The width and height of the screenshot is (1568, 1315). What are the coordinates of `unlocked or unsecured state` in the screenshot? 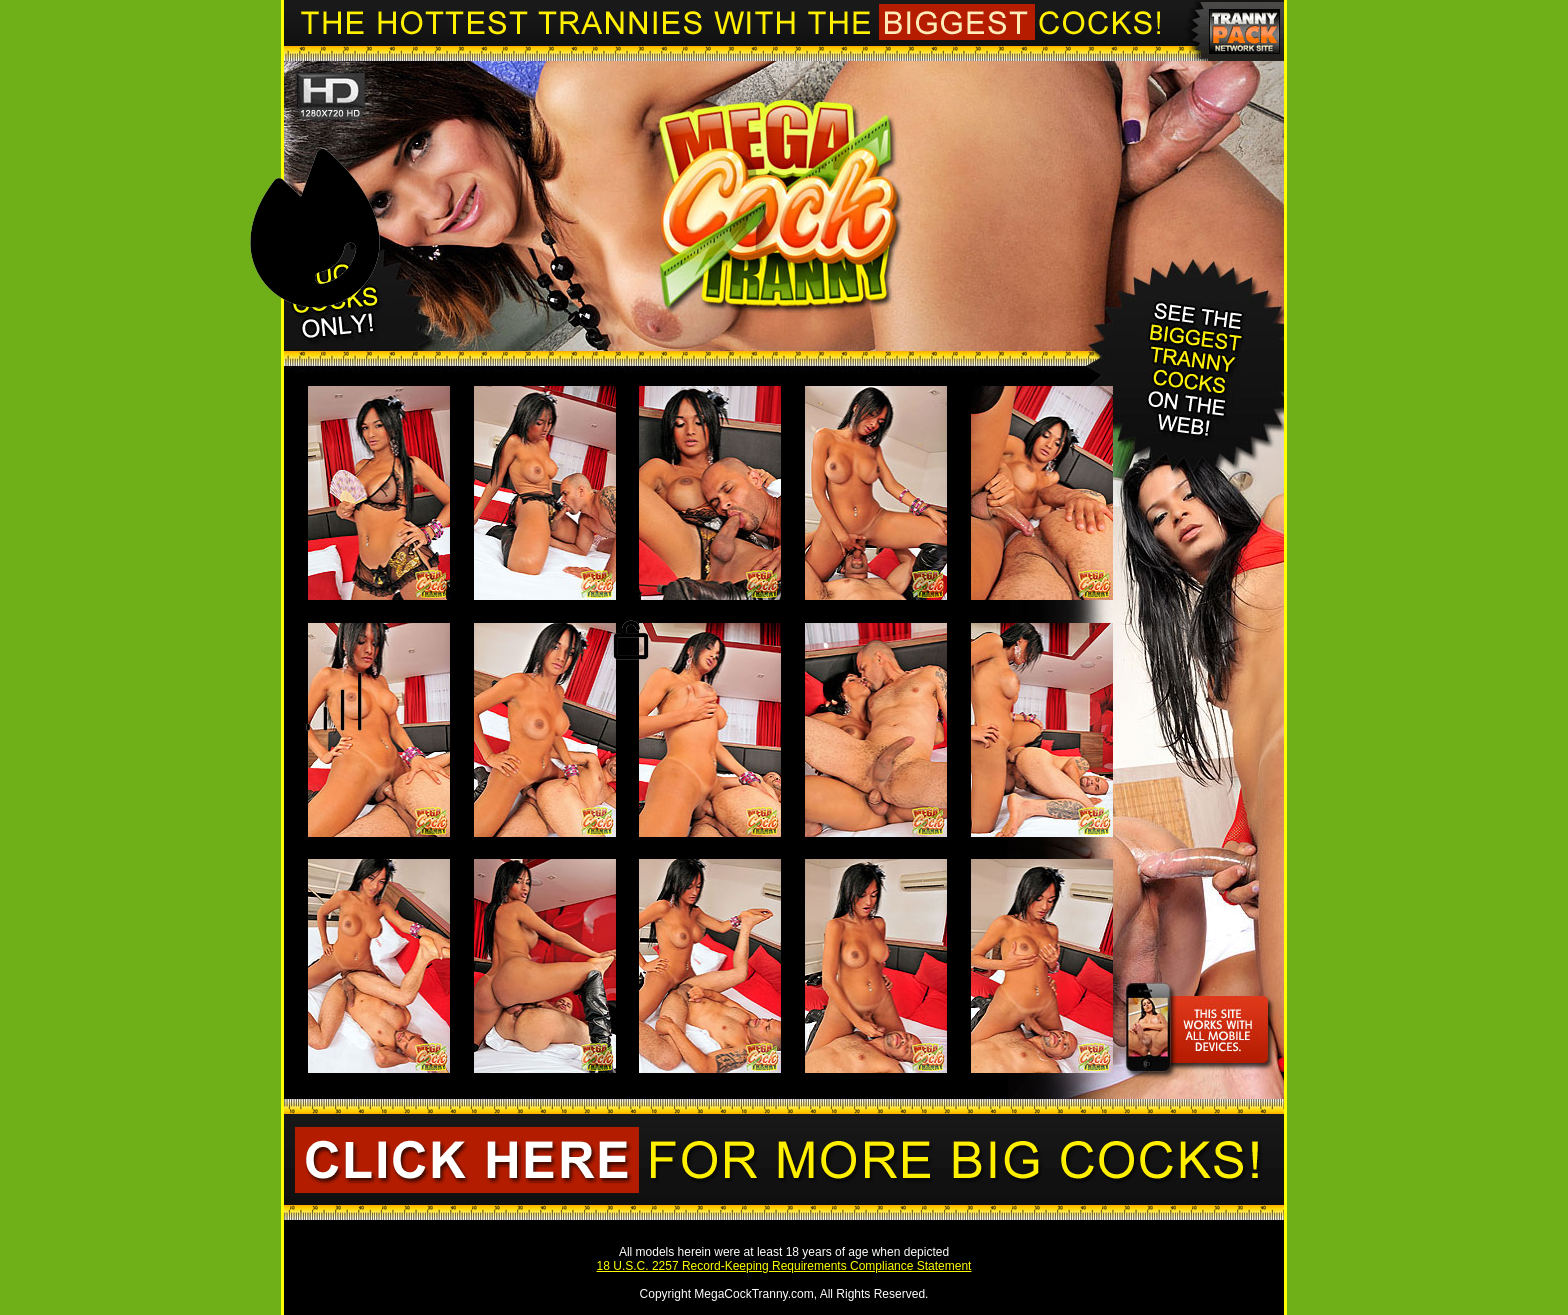 It's located at (631, 642).